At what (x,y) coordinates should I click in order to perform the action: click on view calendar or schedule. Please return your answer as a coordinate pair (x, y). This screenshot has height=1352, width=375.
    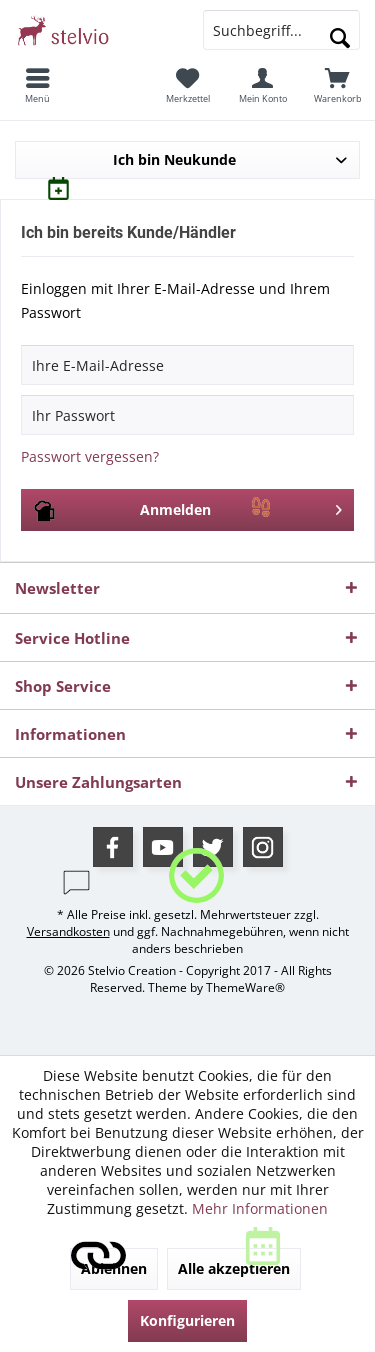
    Looking at the image, I should click on (263, 1246).